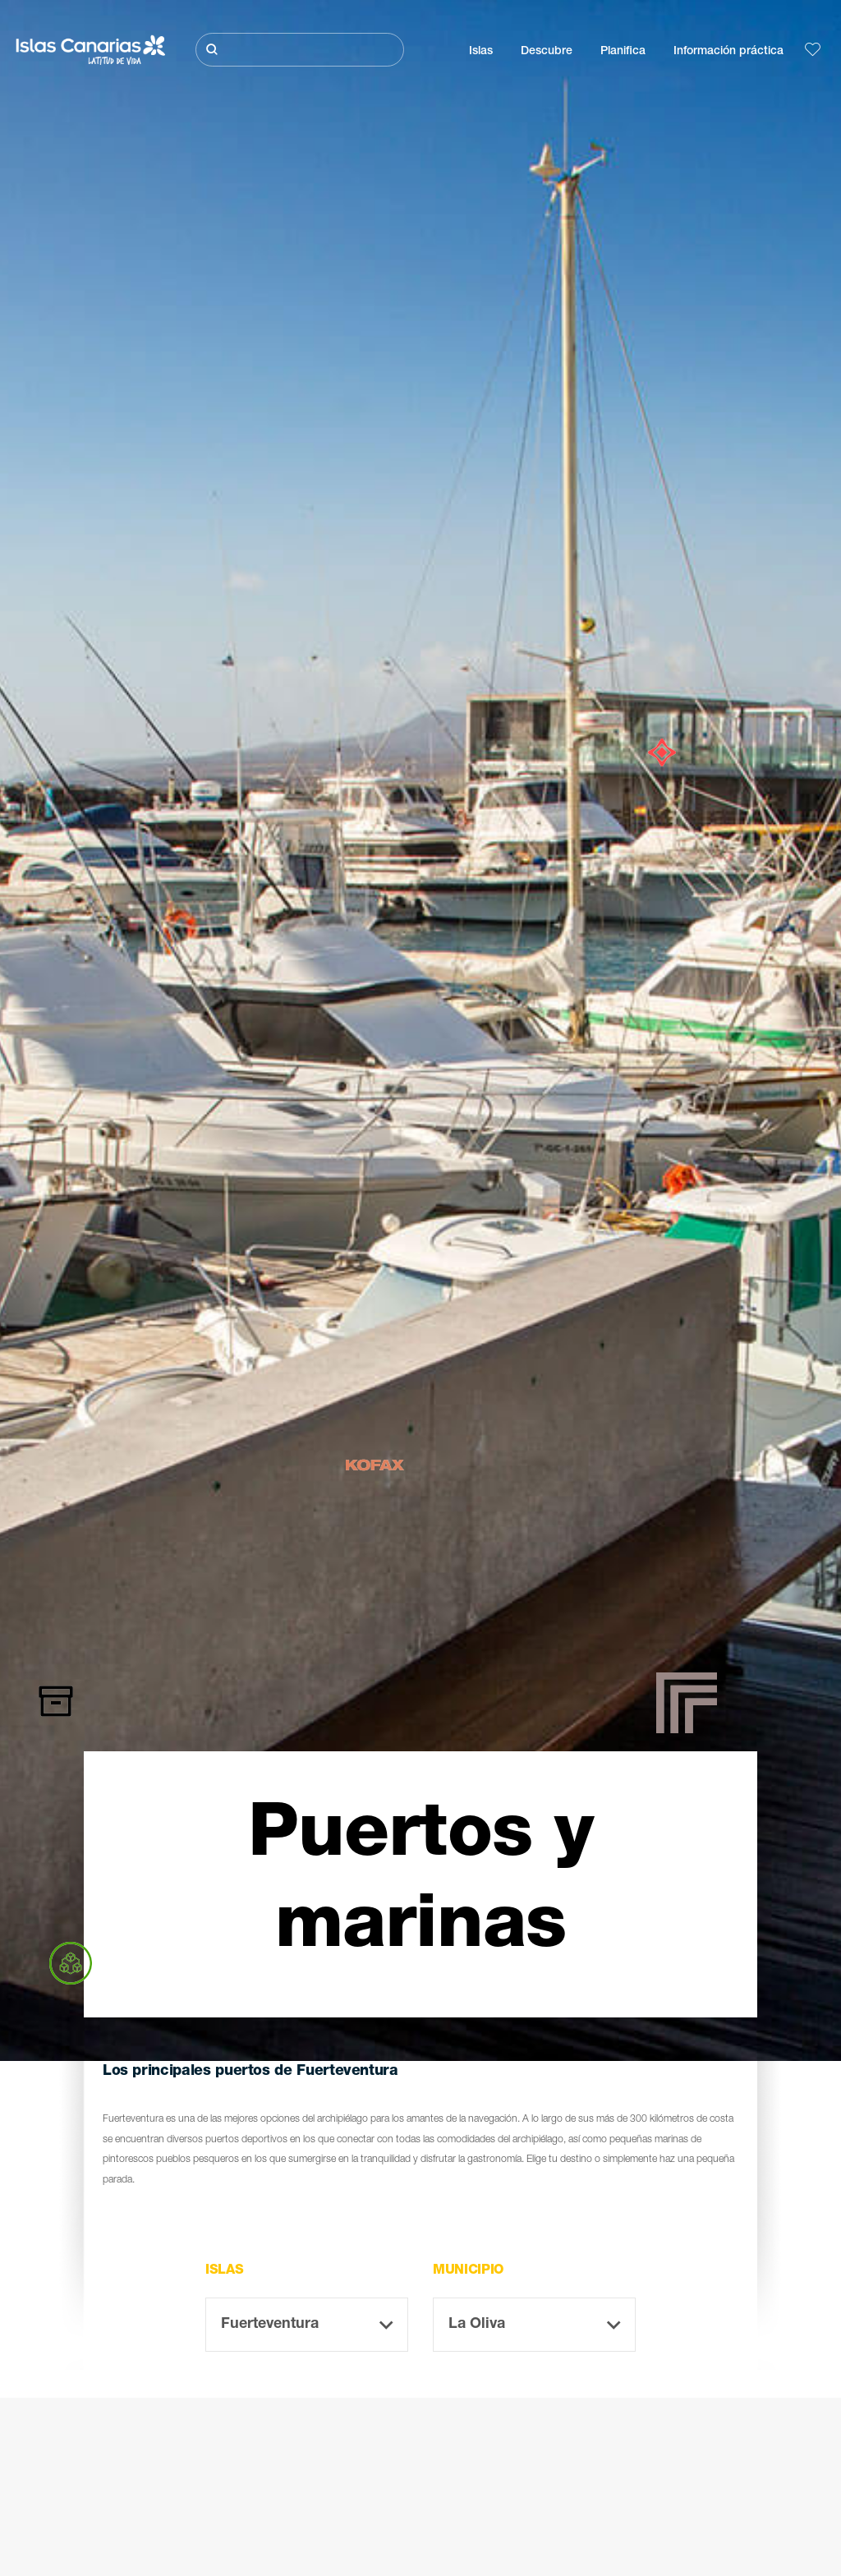 This screenshot has width=841, height=2576. What do you see at coordinates (71, 1963) in the screenshot?
I see `tRPC framework logo` at bounding box center [71, 1963].